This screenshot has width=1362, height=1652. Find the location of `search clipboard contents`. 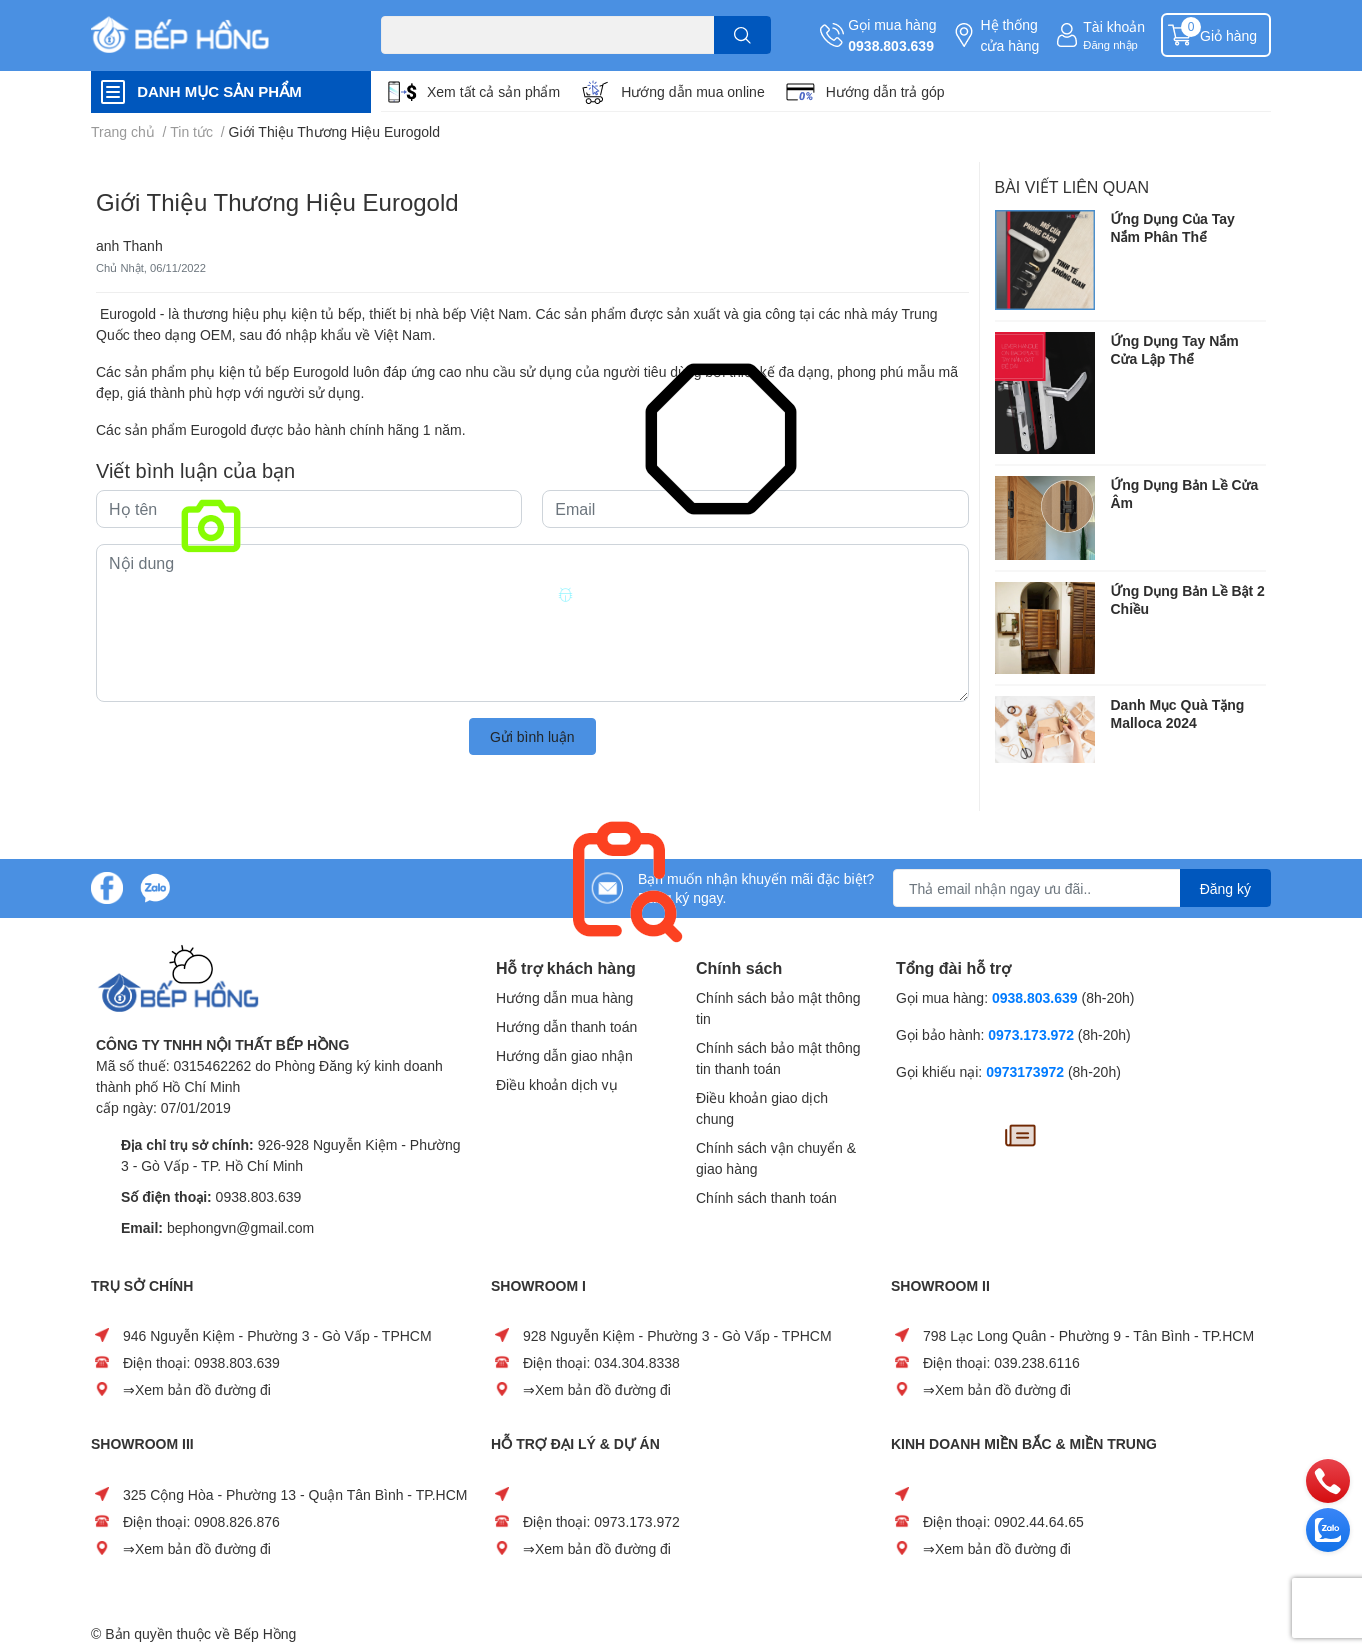

search clipboard contents is located at coordinates (619, 879).